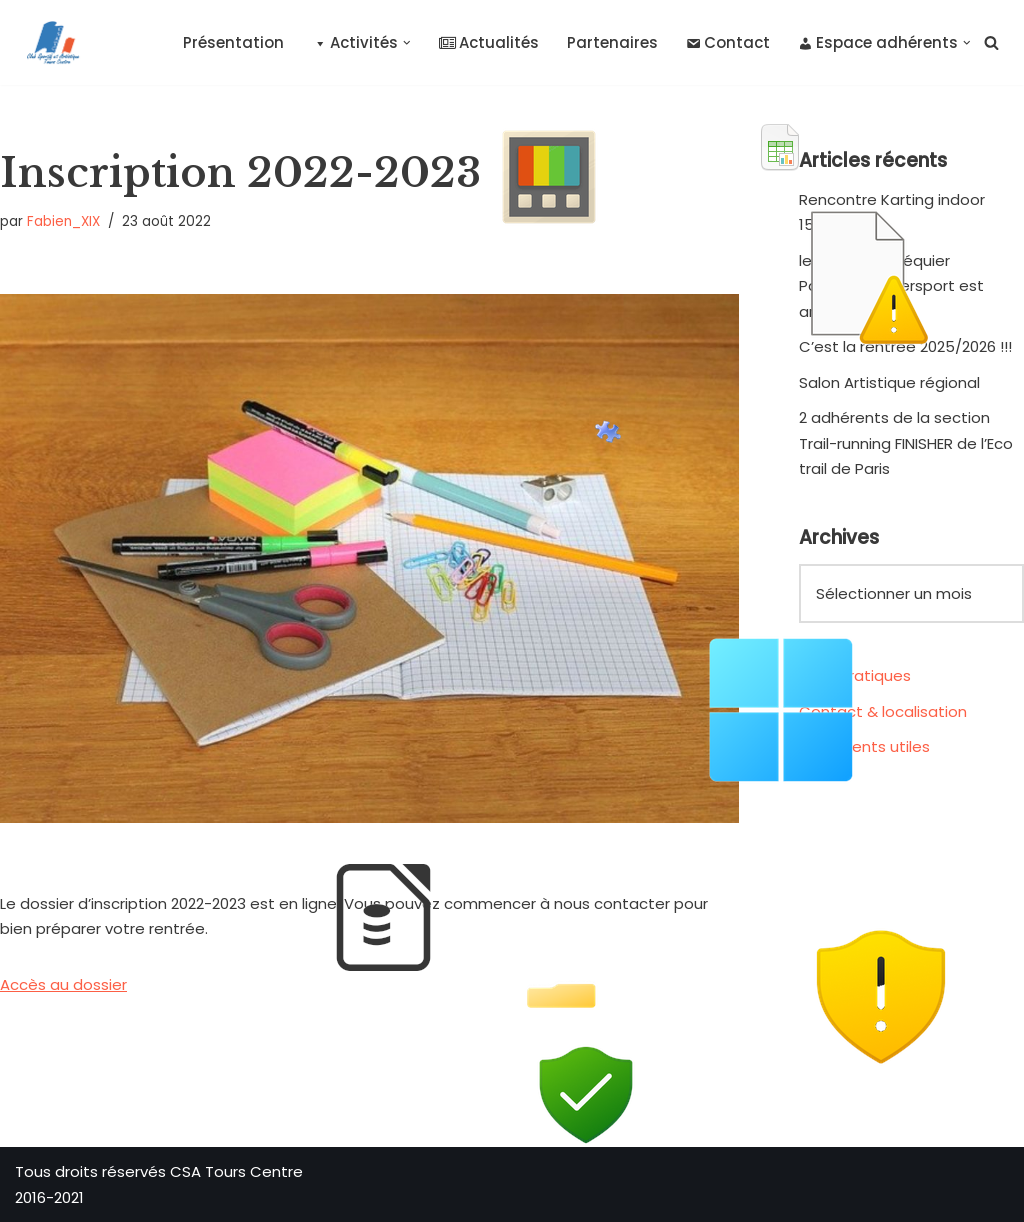 The width and height of the screenshot is (1024, 1222). Describe the element at coordinates (561, 984) in the screenshot. I see `open livefront folder` at that location.